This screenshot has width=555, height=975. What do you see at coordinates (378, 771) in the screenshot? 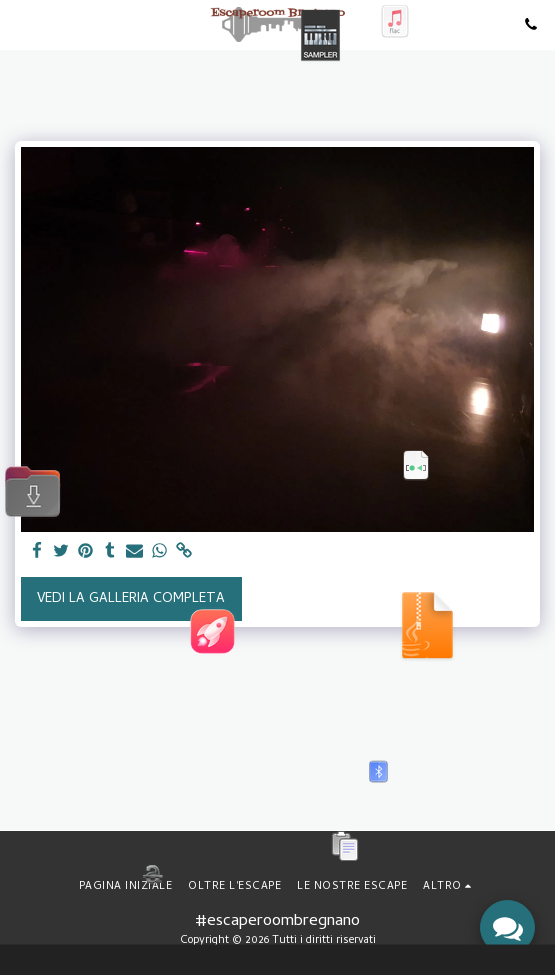
I see `indicates bluetooth is currently enabled and active` at bounding box center [378, 771].